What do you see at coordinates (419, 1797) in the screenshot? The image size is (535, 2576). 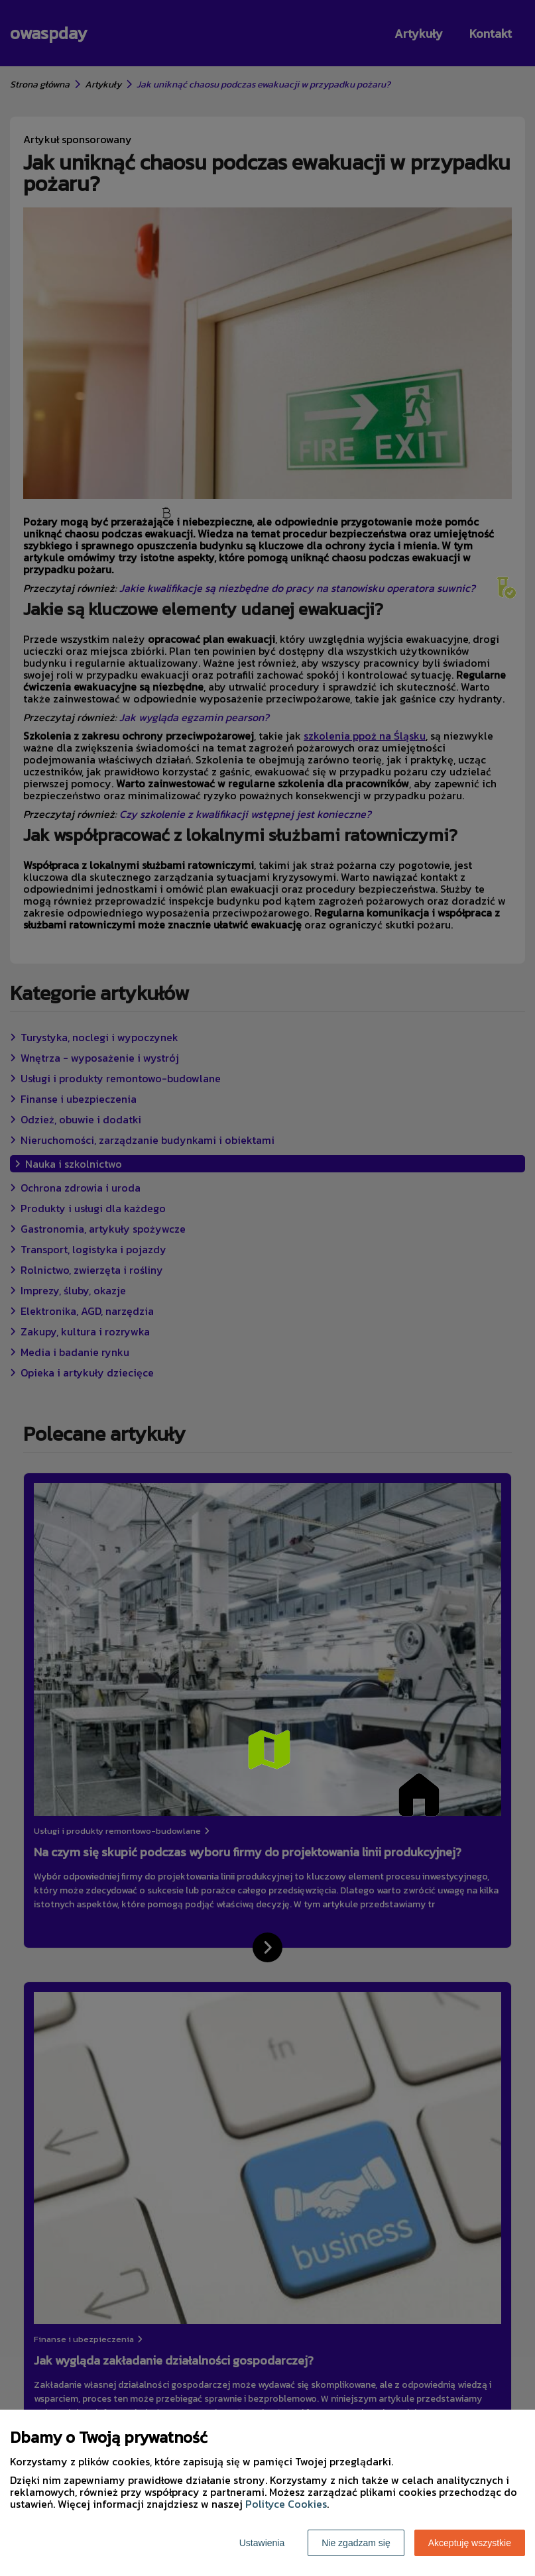 I see `go to home screen` at bounding box center [419, 1797].